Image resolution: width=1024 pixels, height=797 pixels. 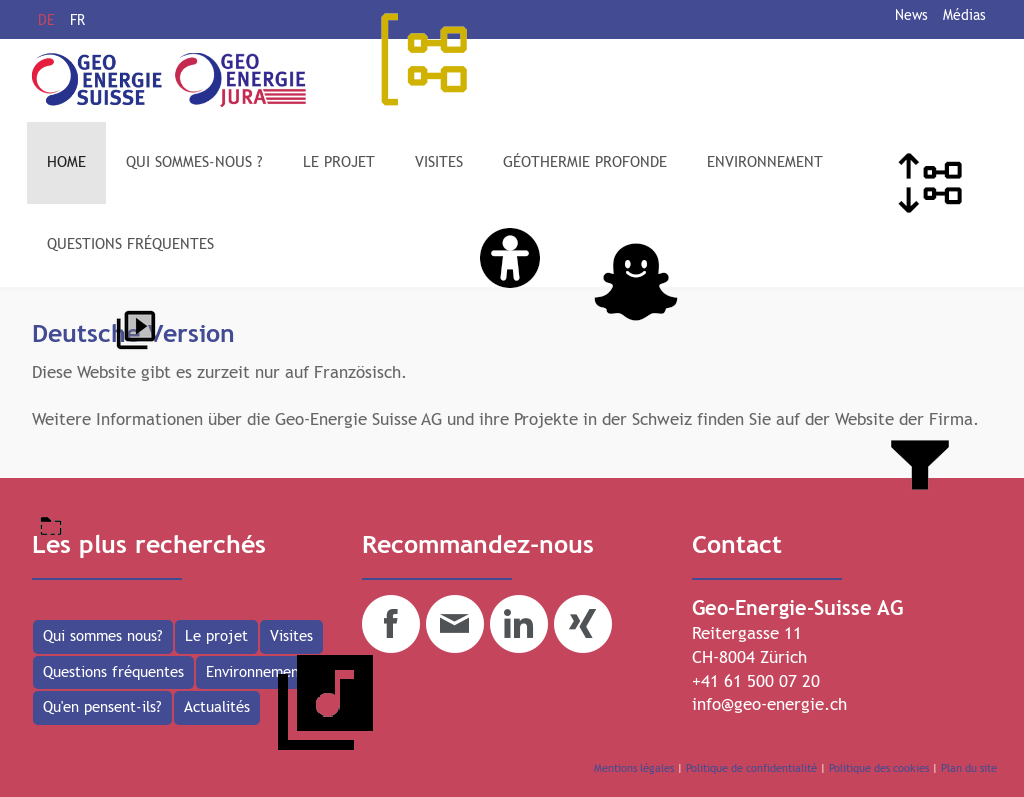 I want to click on access your music library, so click(x=325, y=702).